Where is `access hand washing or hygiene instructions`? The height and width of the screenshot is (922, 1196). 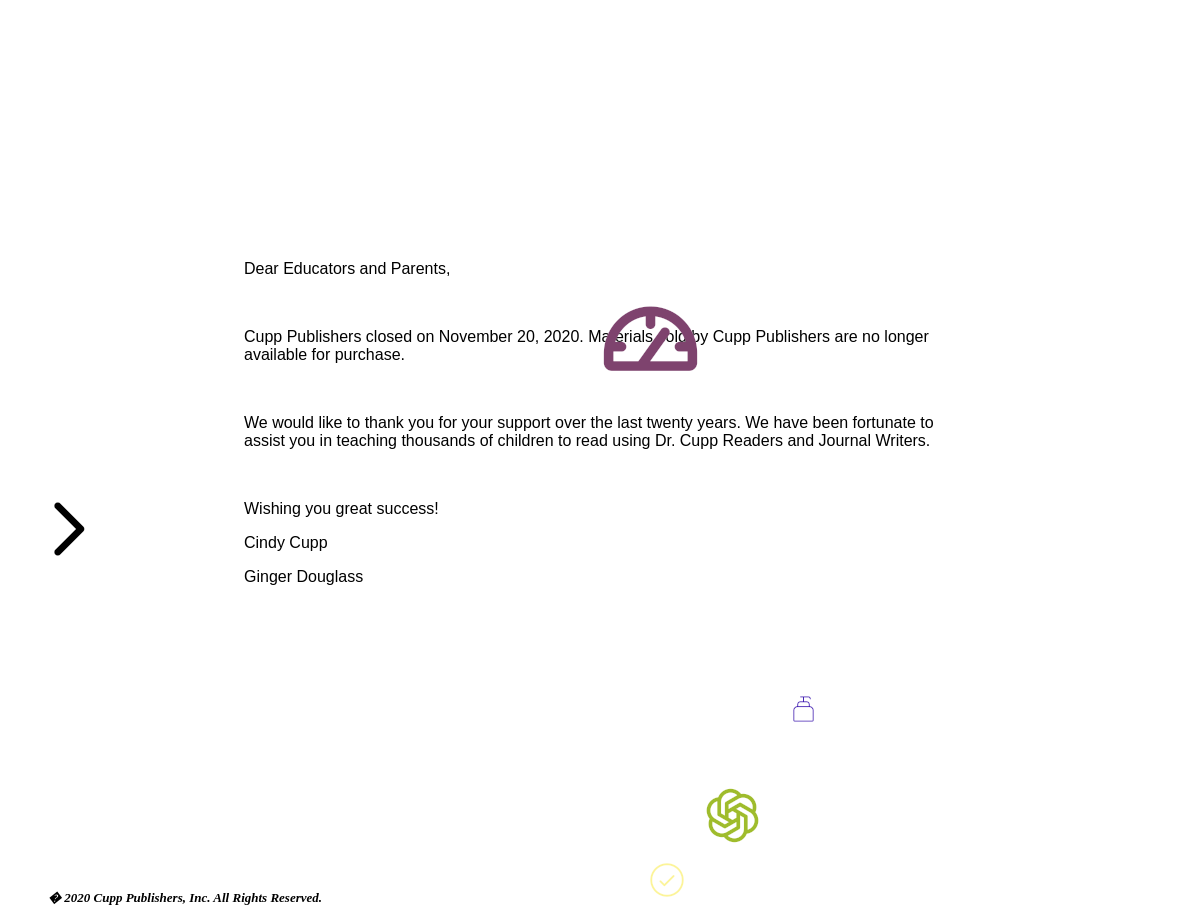 access hand washing or hygiene instructions is located at coordinates (803, 709).